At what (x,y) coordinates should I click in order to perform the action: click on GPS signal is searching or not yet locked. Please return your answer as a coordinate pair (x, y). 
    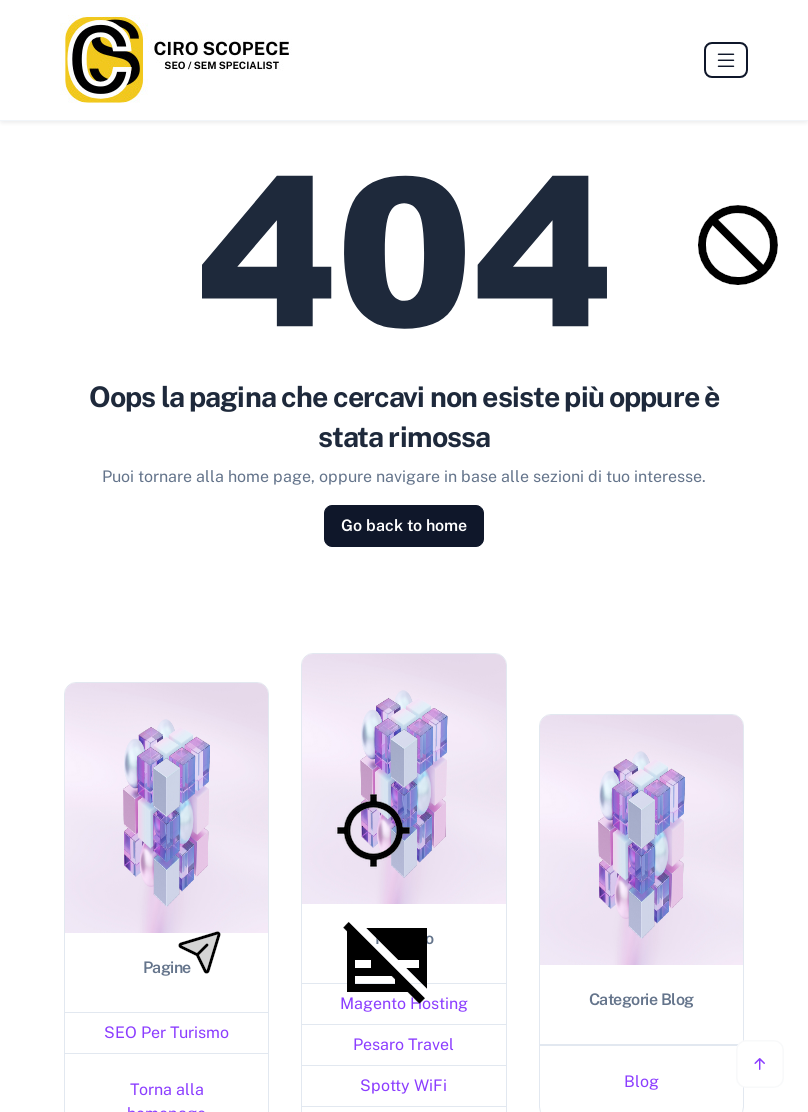
    Looking at the image, I should click on (373, 830).